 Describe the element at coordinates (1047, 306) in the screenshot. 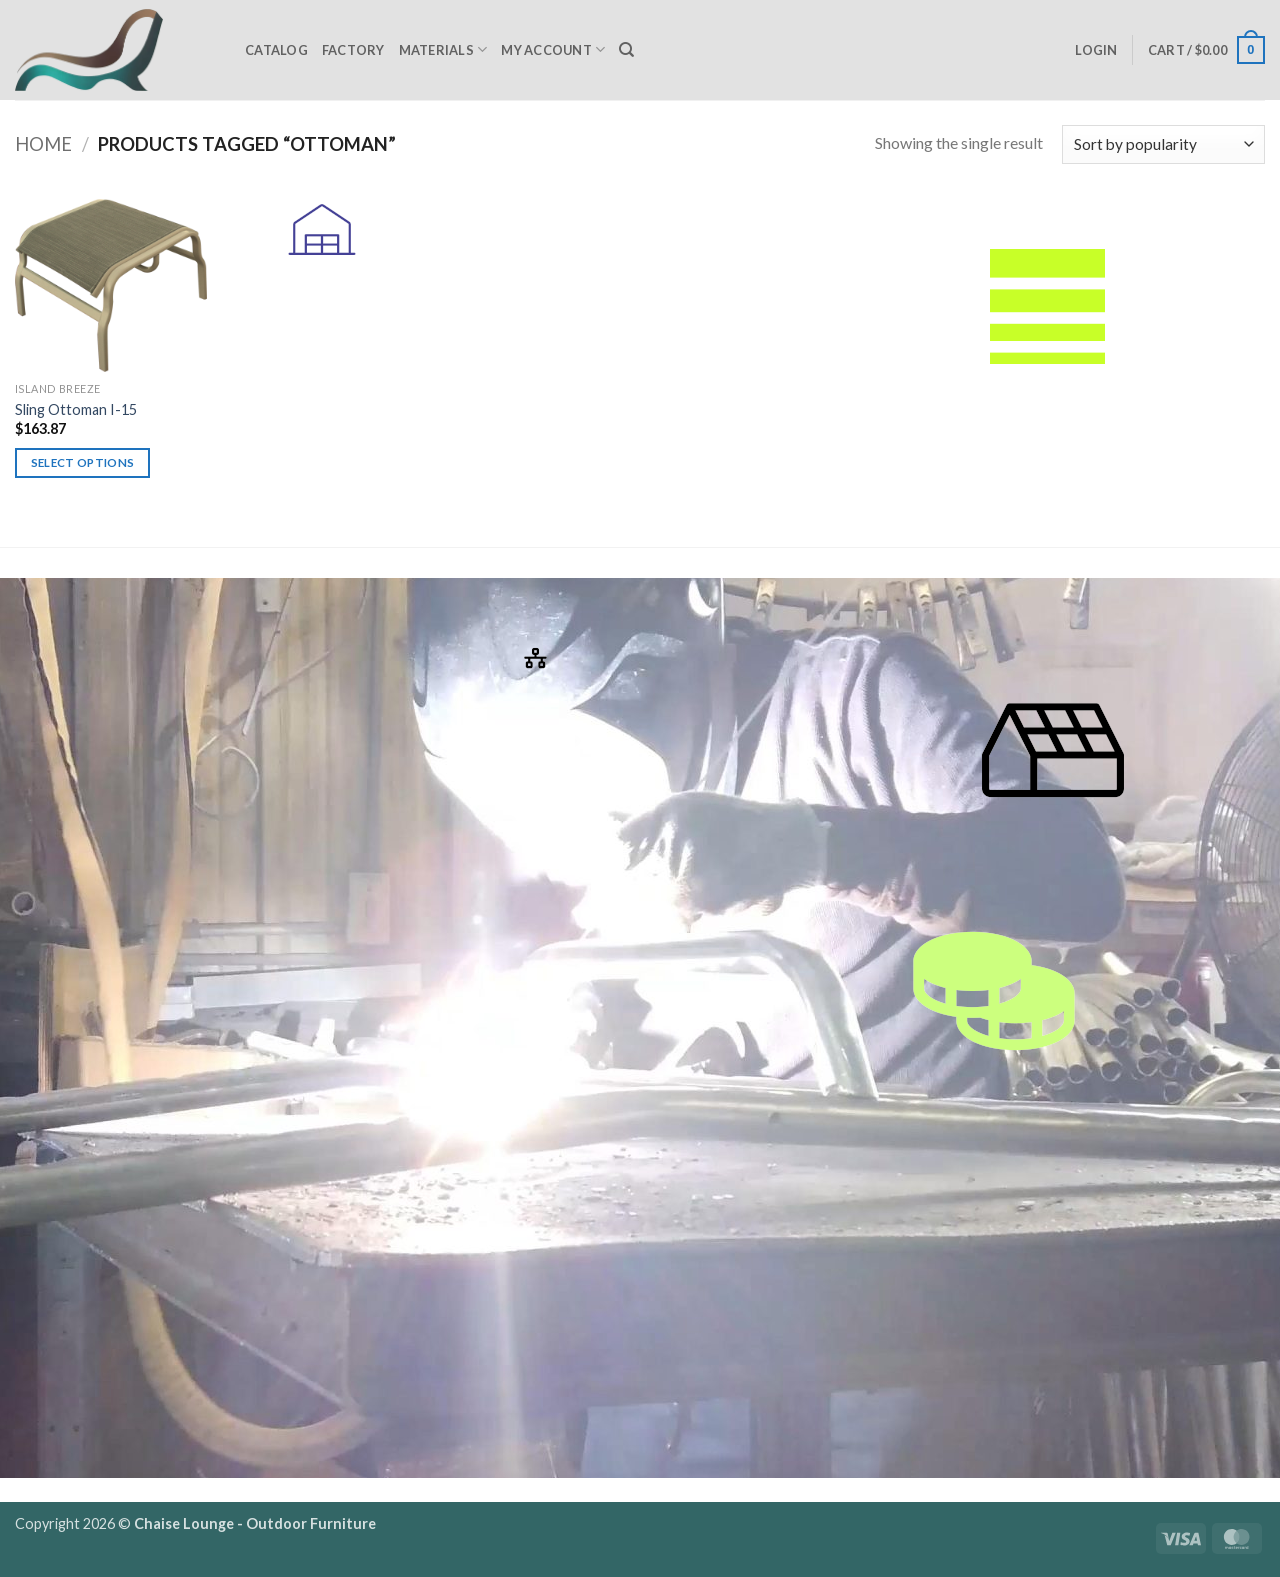

I see `adjust line or stroke thickness` at that location.